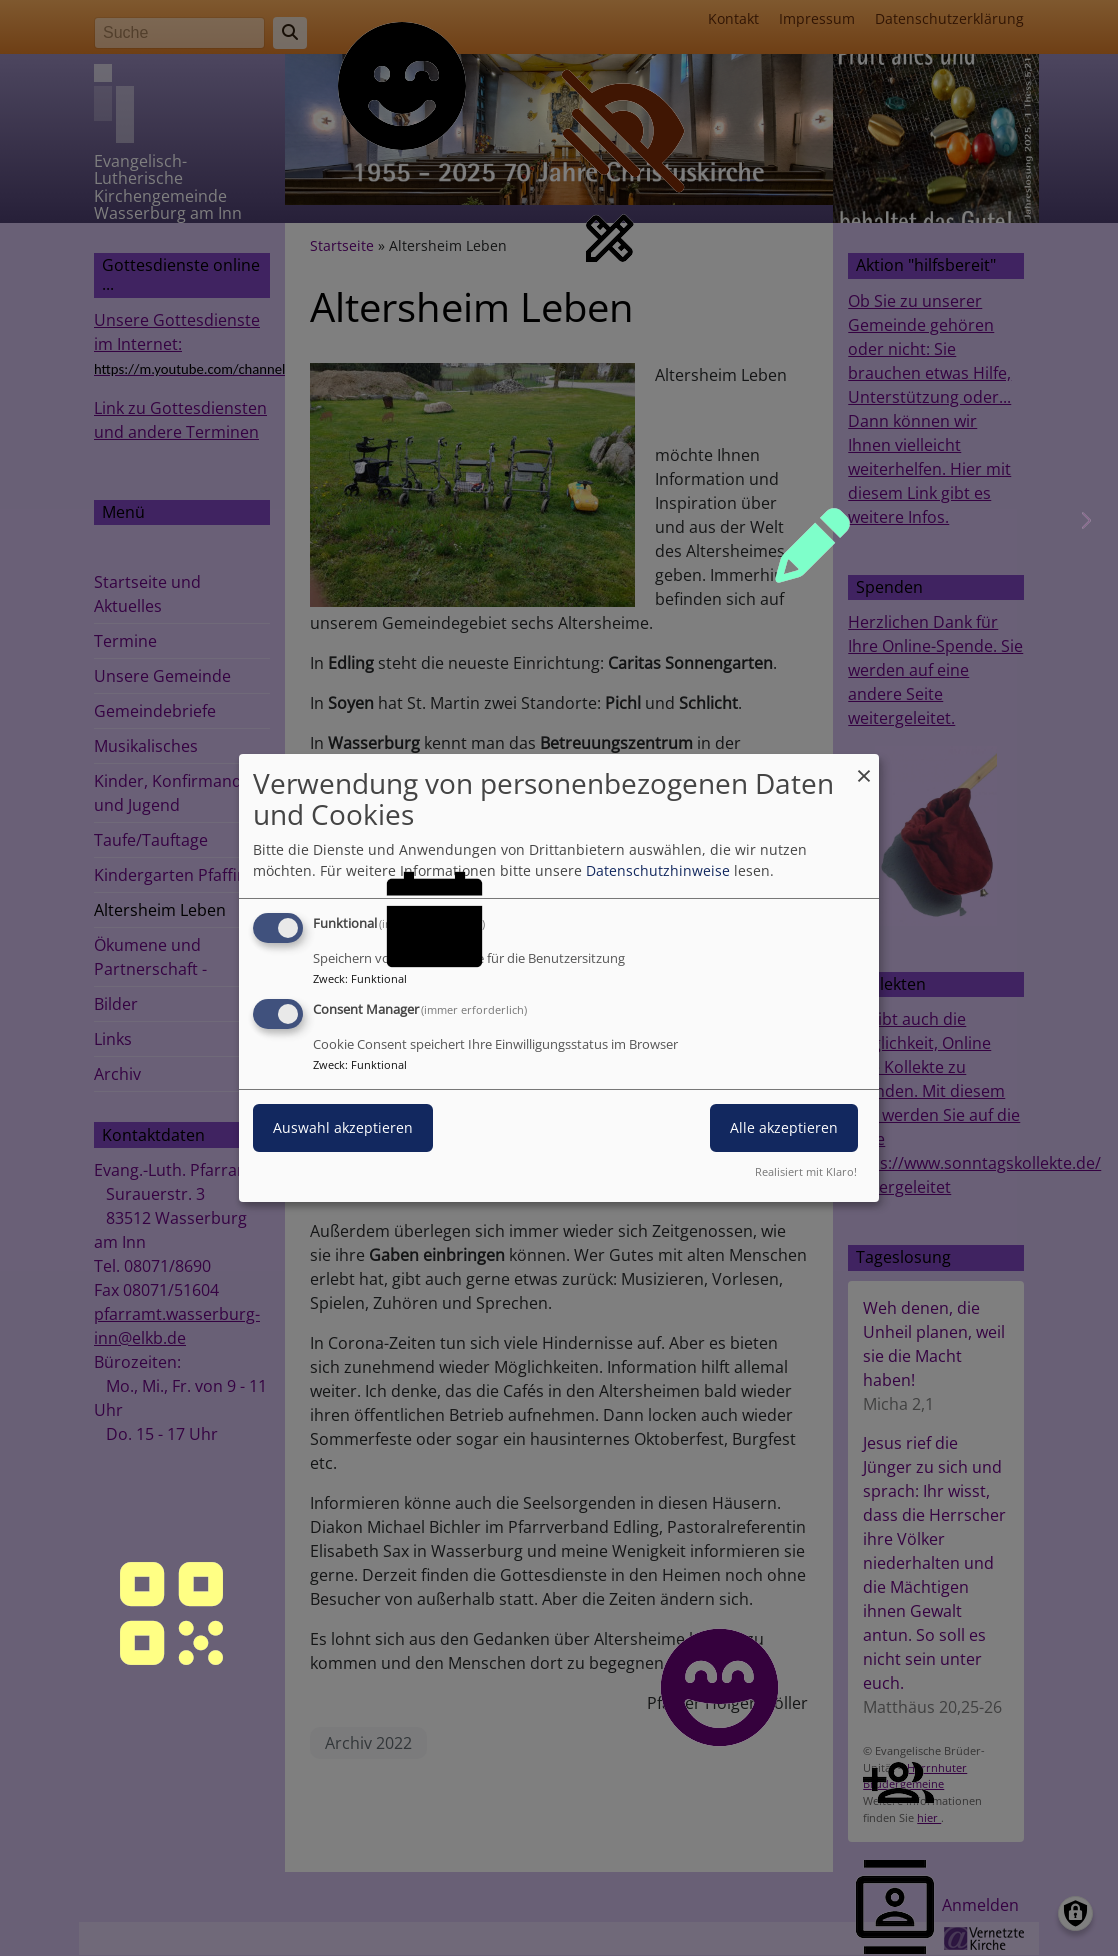  What do you see at coordinates (898, 1782) in the screenshot?
I see `add a new member to a group` at bounding box center [898, 1782].